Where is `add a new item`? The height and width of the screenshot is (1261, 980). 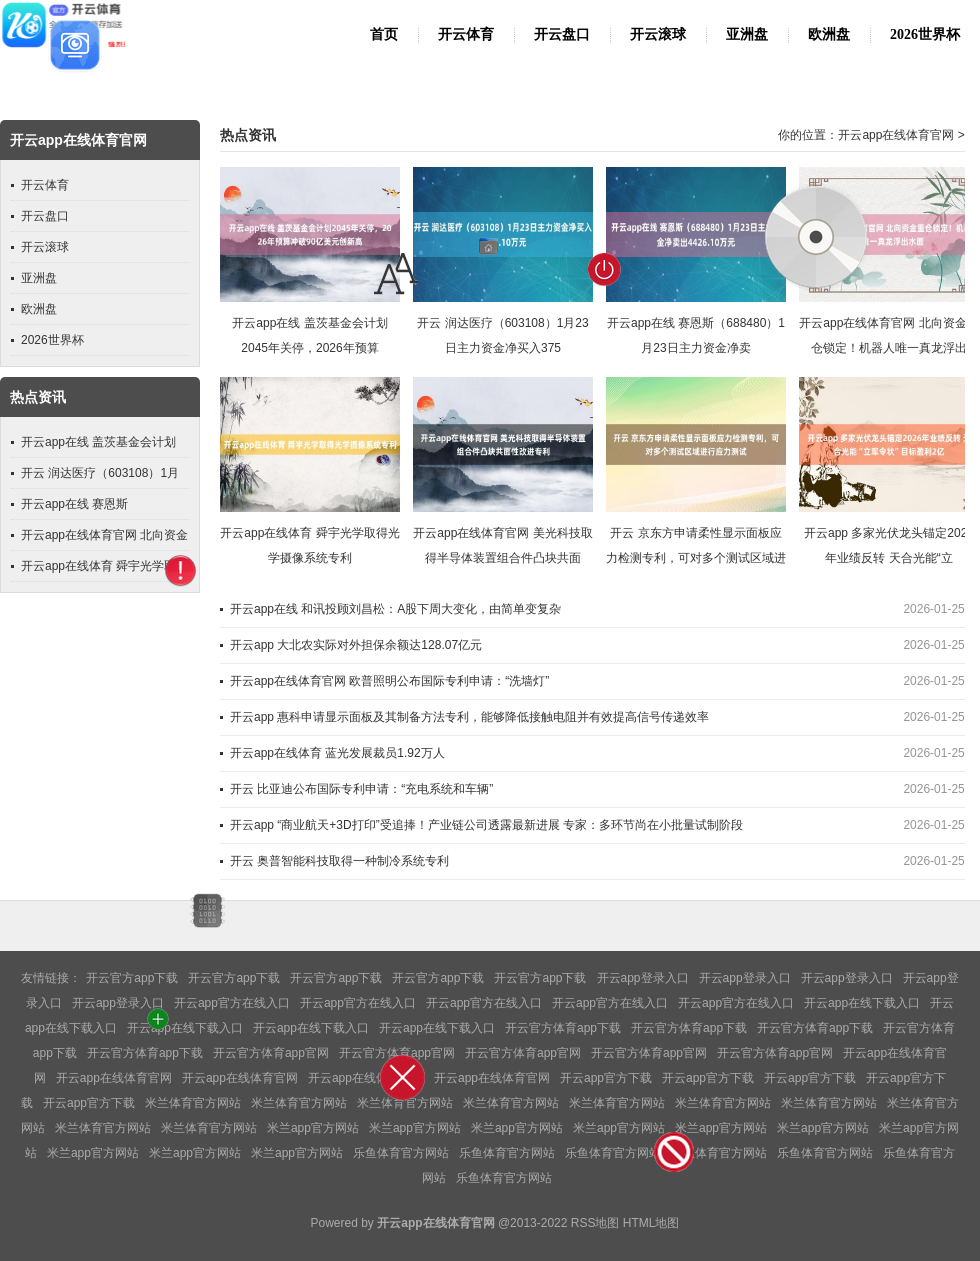
add a new item is located at coordinates (158, 1019).